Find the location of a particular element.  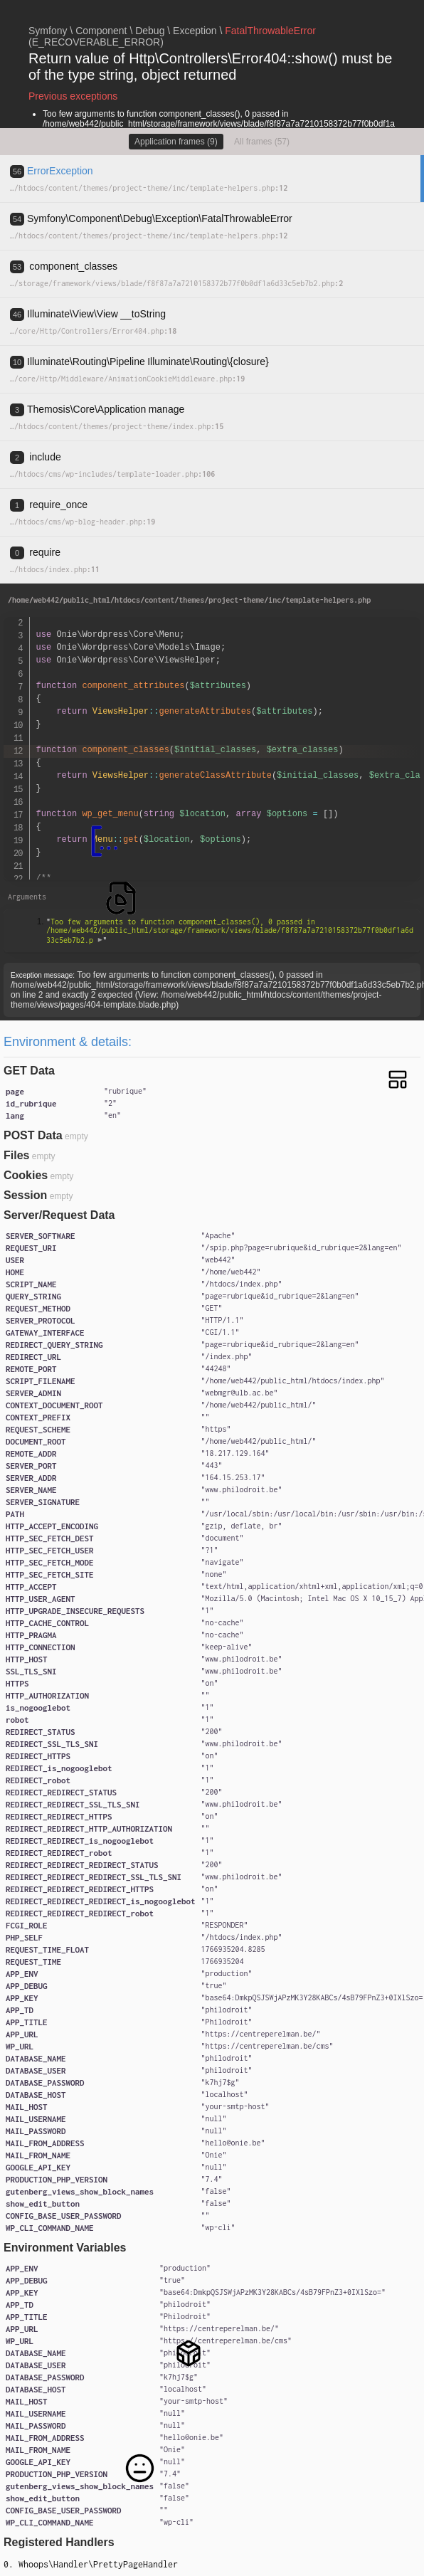

rate your experience as neutral is located at coordinates (139, 2468).